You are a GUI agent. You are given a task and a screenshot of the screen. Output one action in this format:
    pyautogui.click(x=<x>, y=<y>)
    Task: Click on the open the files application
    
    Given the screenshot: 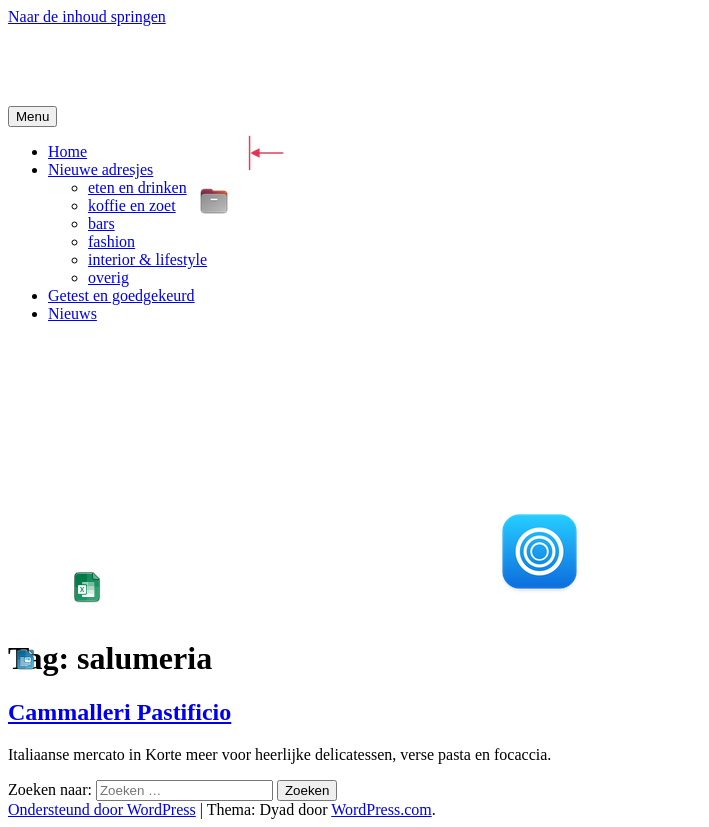 What is the action you would take?
    pyautogui.click(x=214, y=201)
    